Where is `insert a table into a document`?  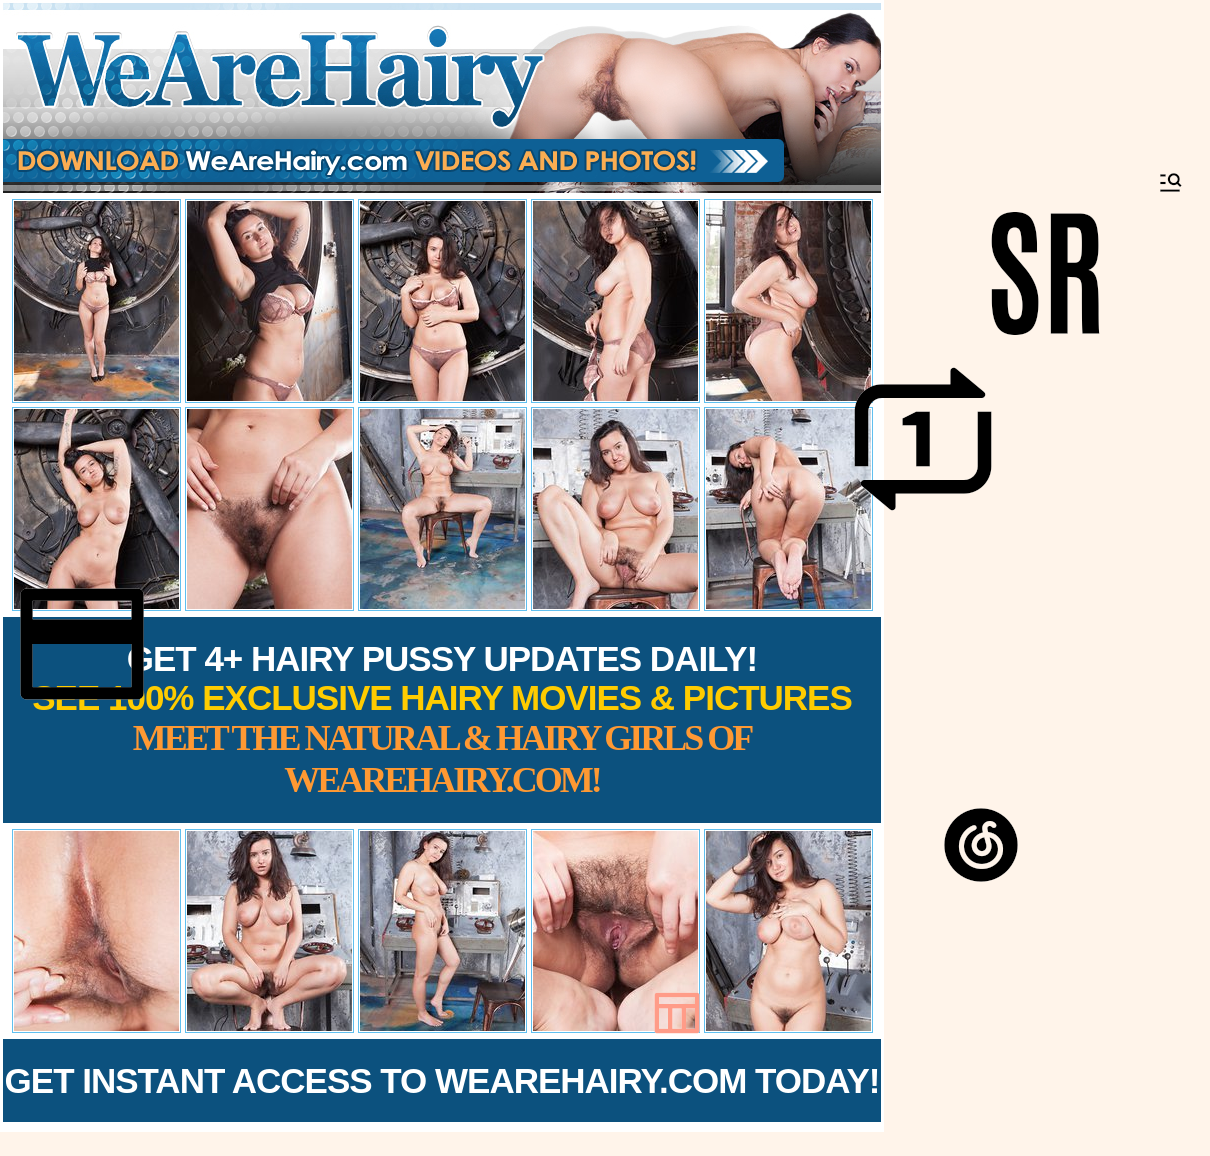
insert a table into a document is located at coordinates (677, 1013).